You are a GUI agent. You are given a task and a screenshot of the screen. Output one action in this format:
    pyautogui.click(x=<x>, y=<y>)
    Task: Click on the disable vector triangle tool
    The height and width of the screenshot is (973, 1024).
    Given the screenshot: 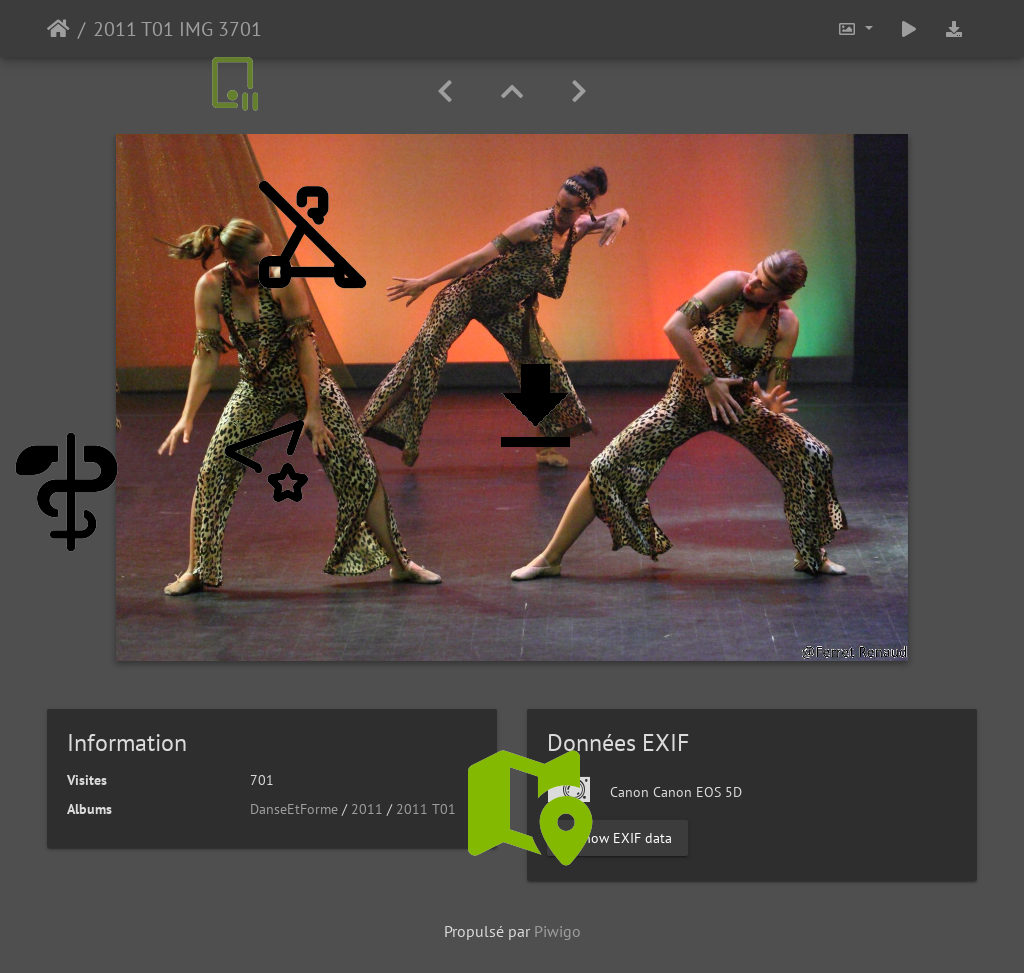 What is the action you would take?
    pyautogui.click(x=312, y=234)
    